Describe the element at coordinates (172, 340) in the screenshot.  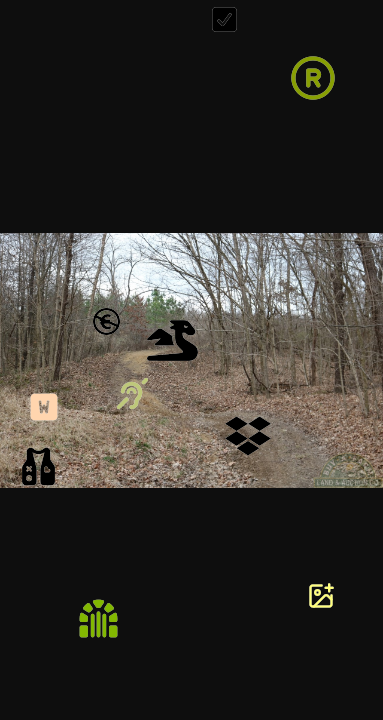
I see `access fantasy or gaming content` at that location.